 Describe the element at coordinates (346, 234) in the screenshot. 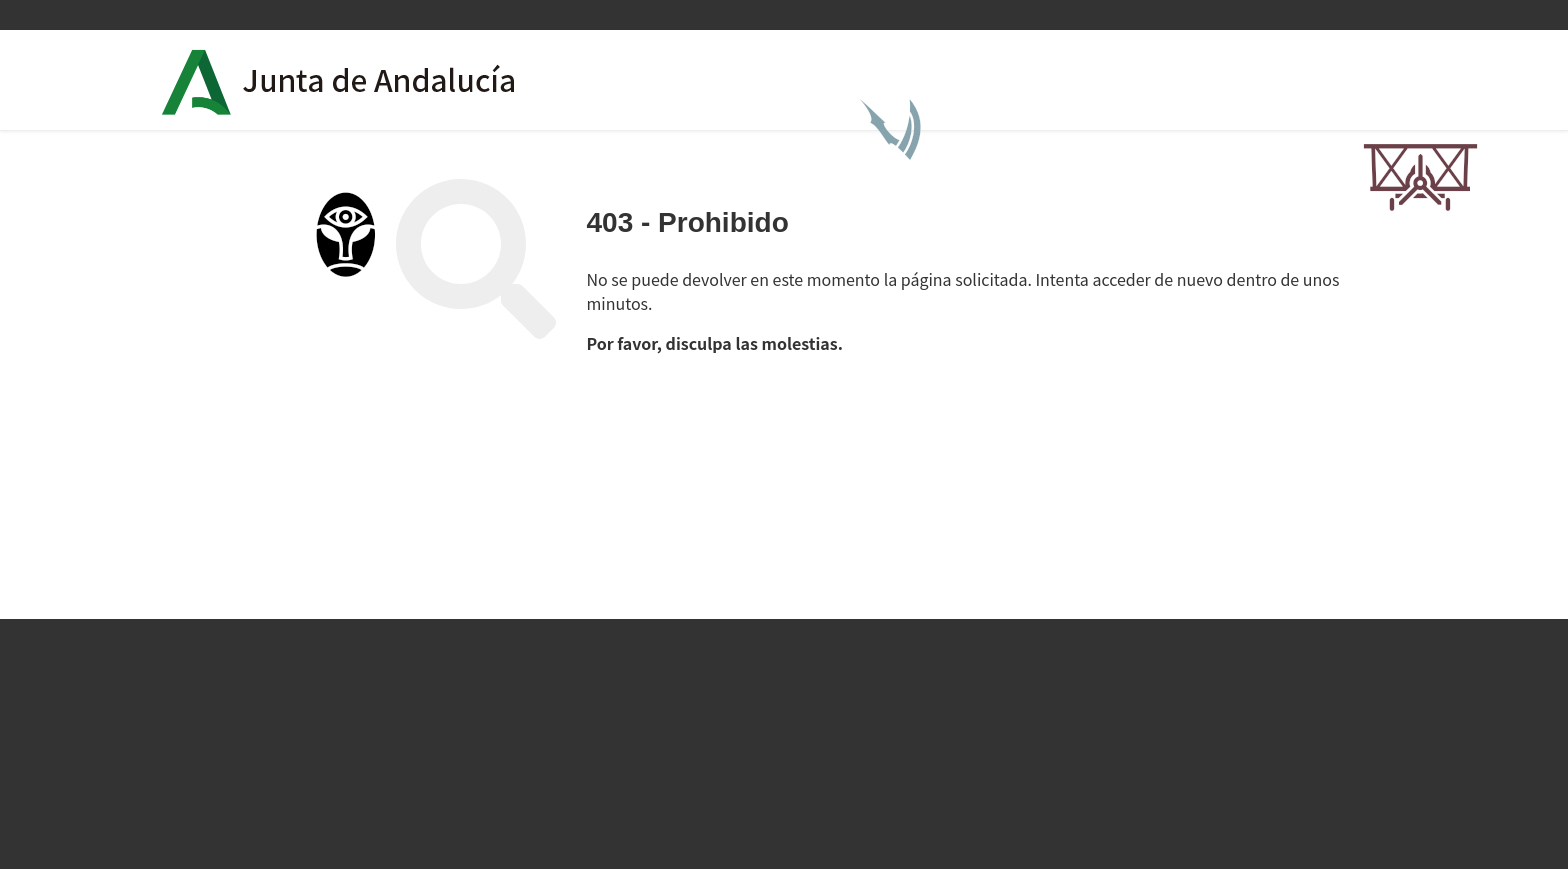

I see `activate mystical vision or special sight ability` at that location.